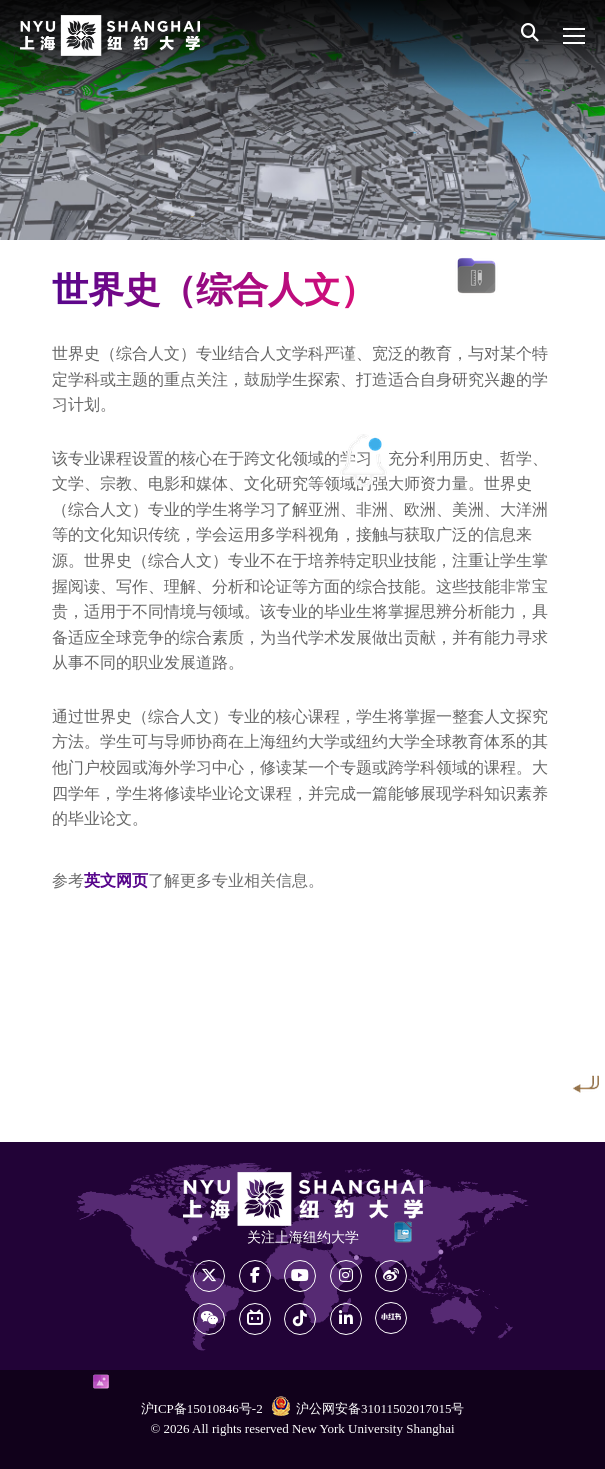 This screenshot has height=1469, width=605. Describe the element at coordinates (363, 460) in the screenshot. I see `indicates new notifications available` at that location.